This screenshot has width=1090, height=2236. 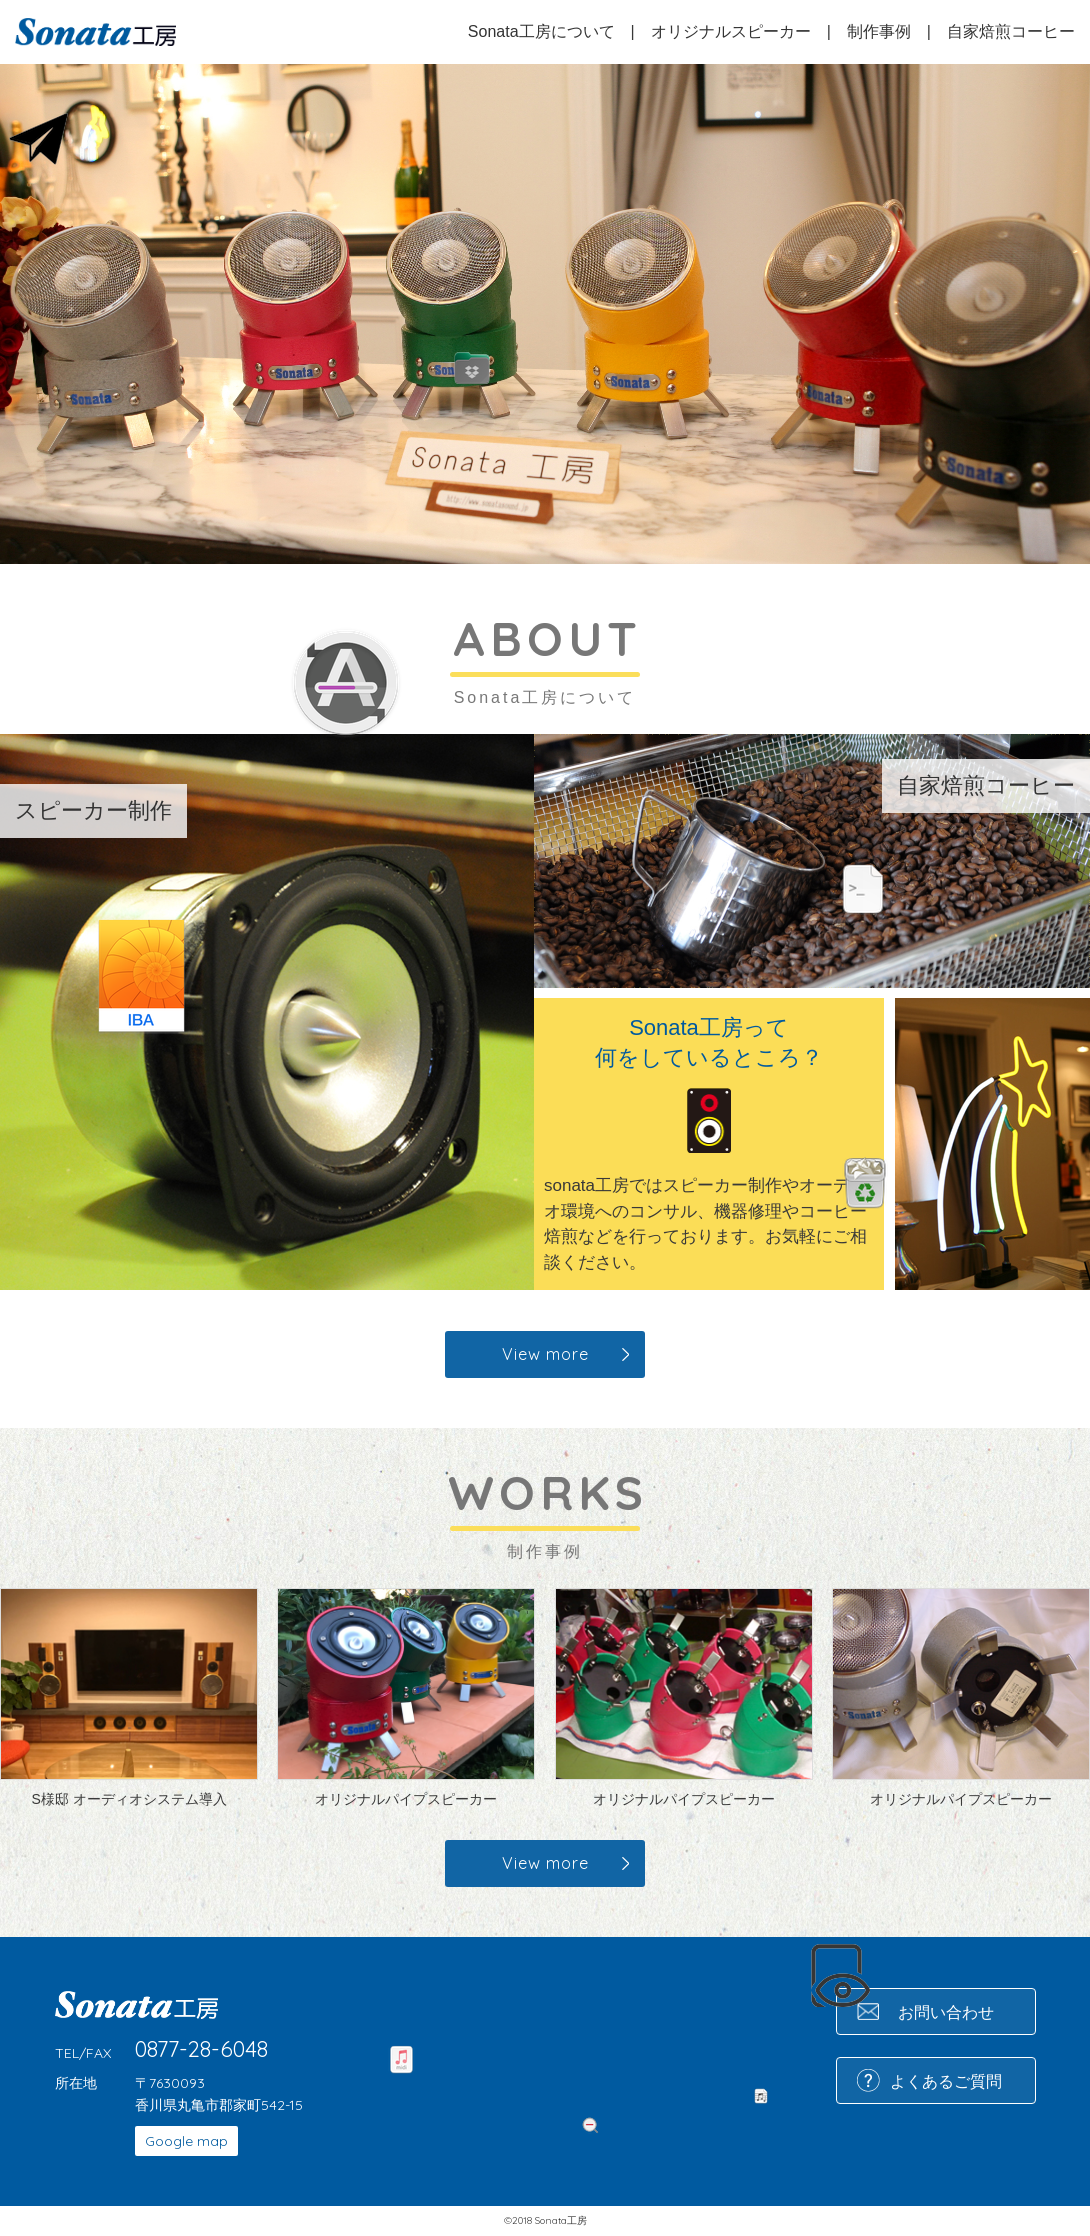 I want to click on an iMelody audio file, so click(x=761, y=2096).